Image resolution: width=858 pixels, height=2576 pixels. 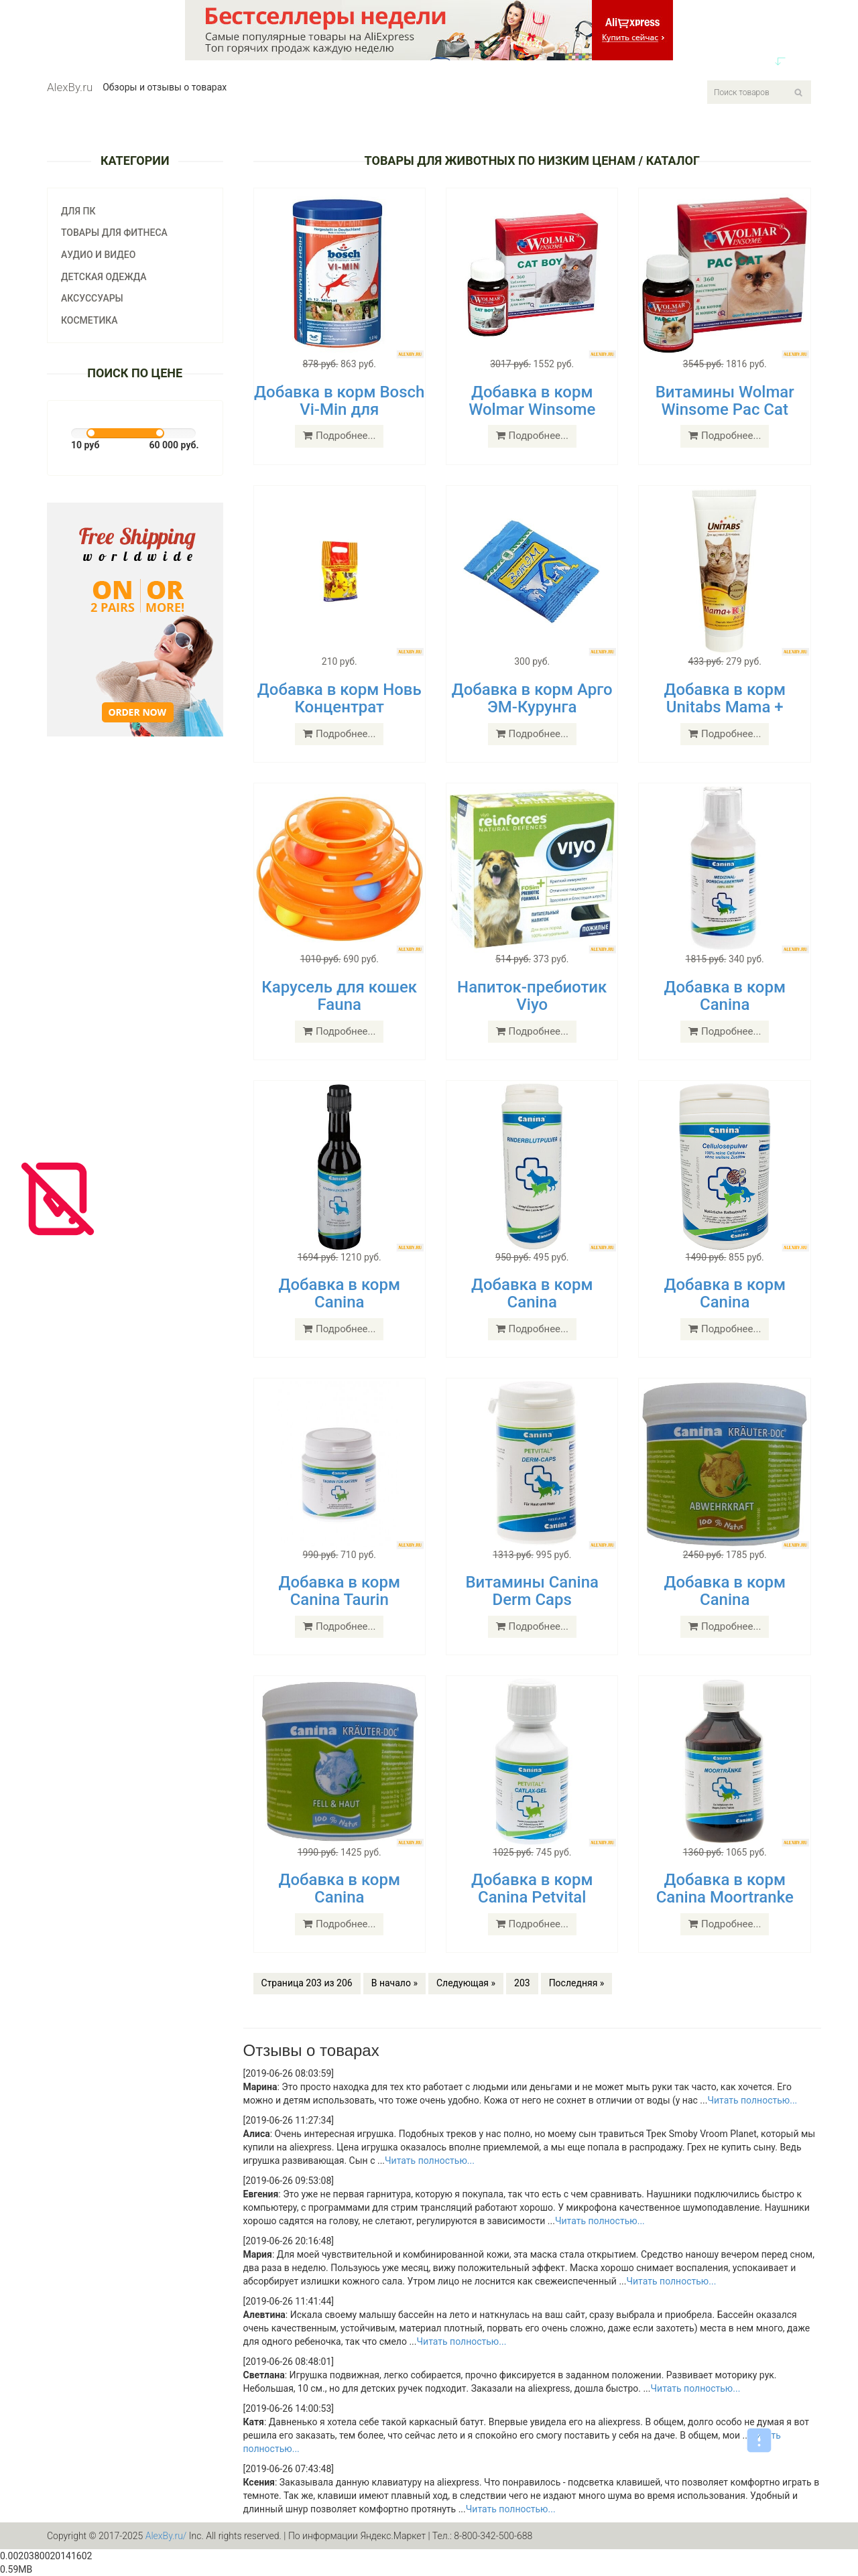 I want to click on playing cards disabled or unavailable, so click(x=58, y=1199).